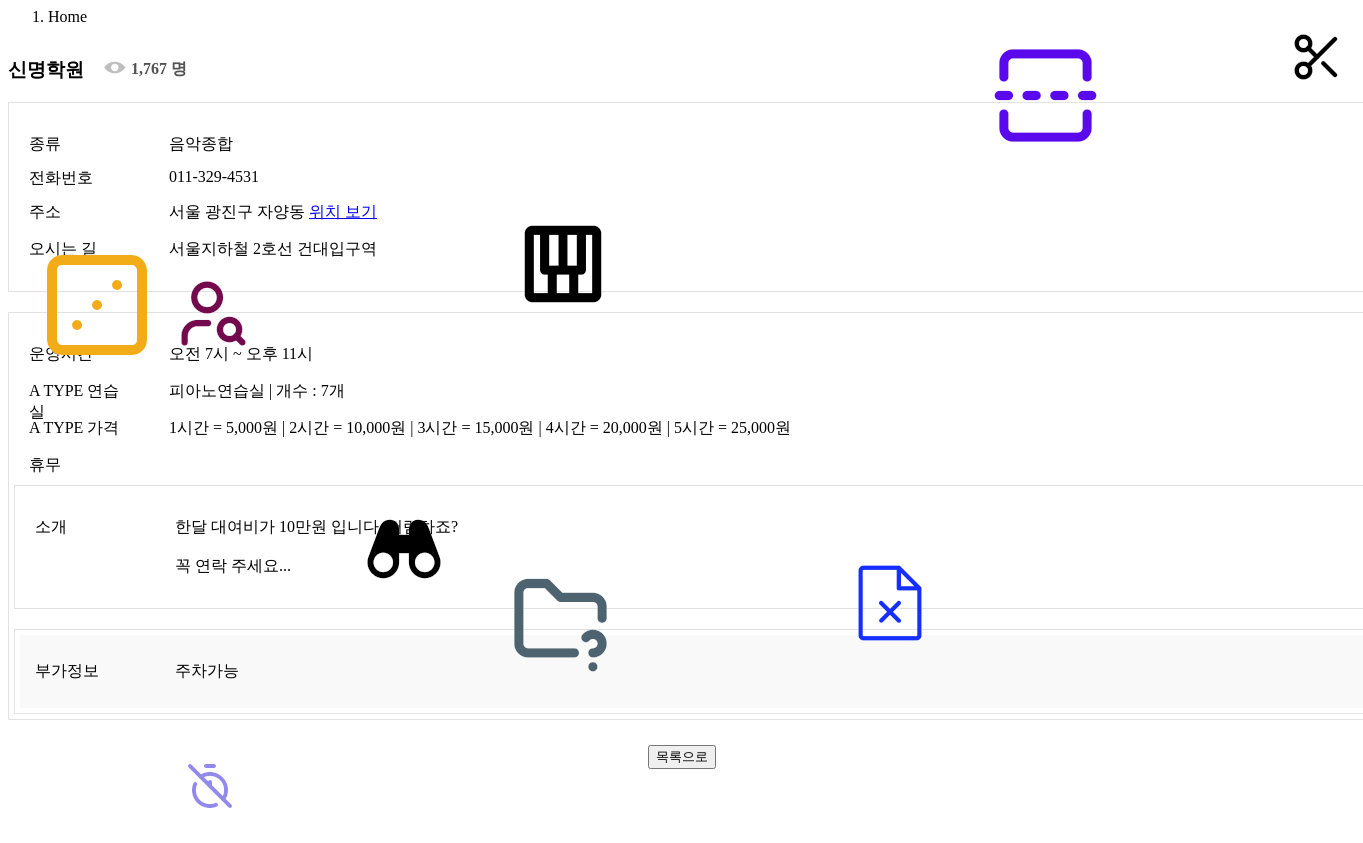 Image resolution: width=1363 pixels, height=843 pixels. I want to click on randomize or shuffle content, so click(97, 305).